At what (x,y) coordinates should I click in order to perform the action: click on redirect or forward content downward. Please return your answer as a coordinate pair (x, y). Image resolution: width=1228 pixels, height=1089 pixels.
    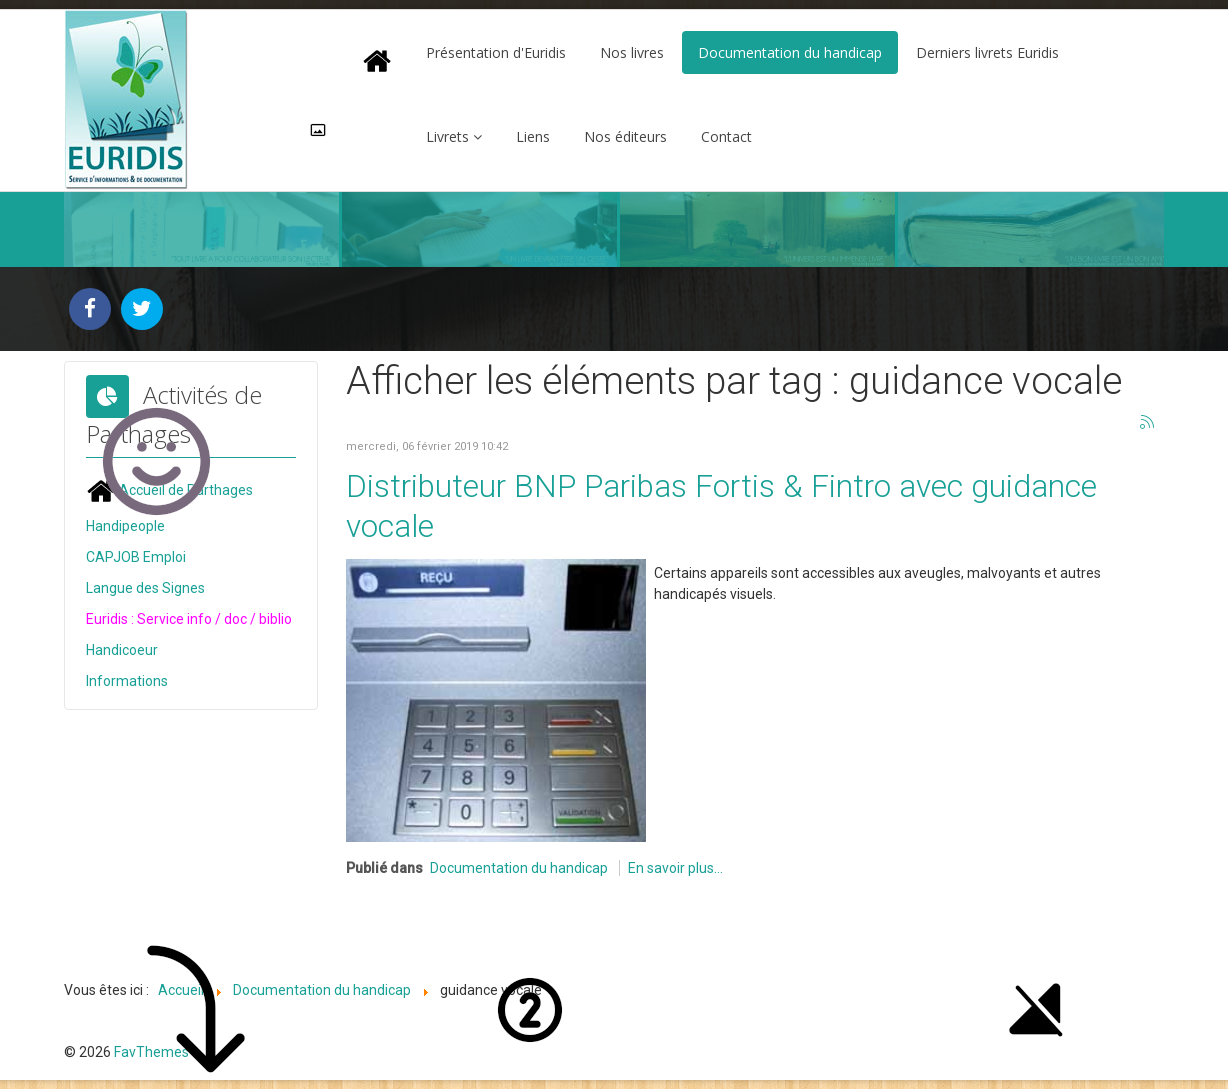
    Looking at the image, I should click on (196, 1009).